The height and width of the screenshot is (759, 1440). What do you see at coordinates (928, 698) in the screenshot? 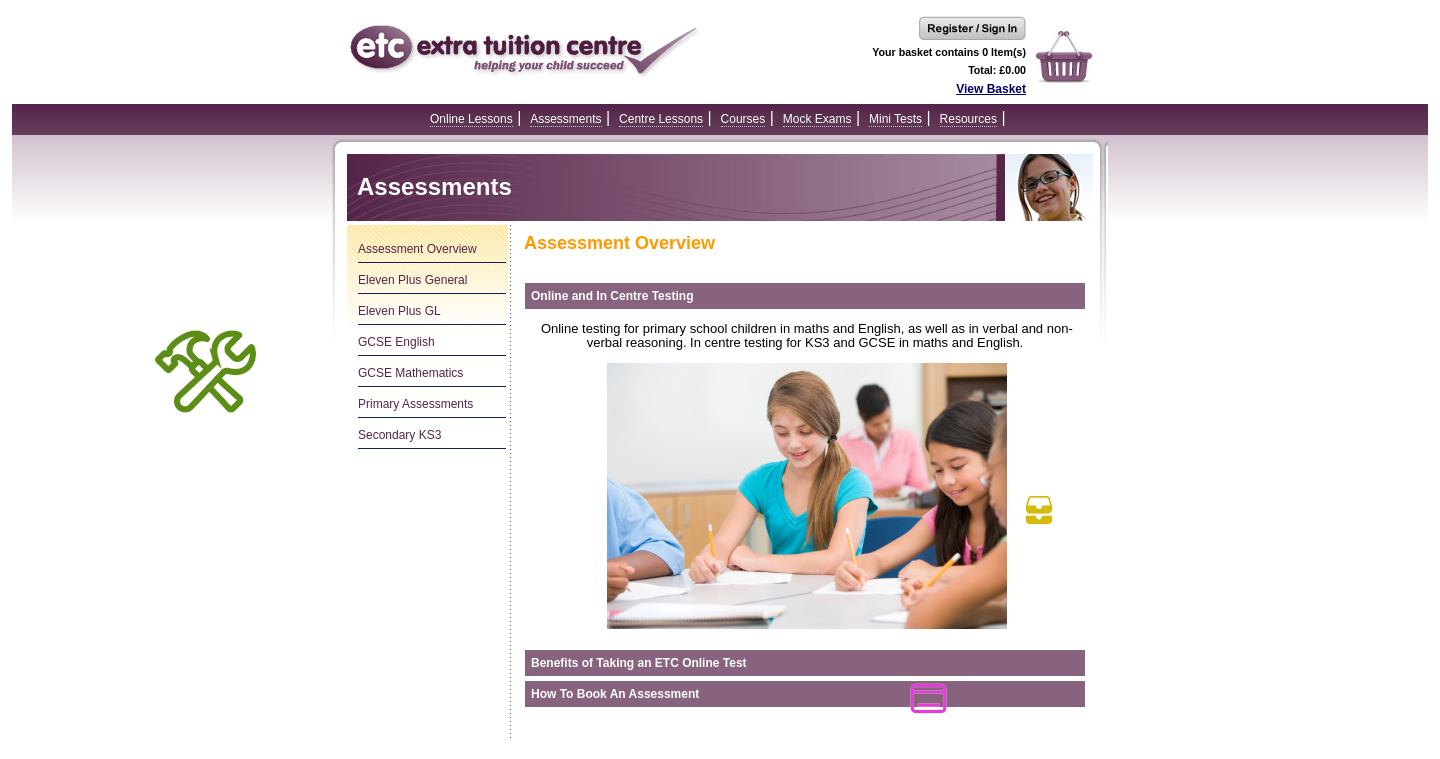
I see `access the dock or taskbar` at bounding box center [928, 698].